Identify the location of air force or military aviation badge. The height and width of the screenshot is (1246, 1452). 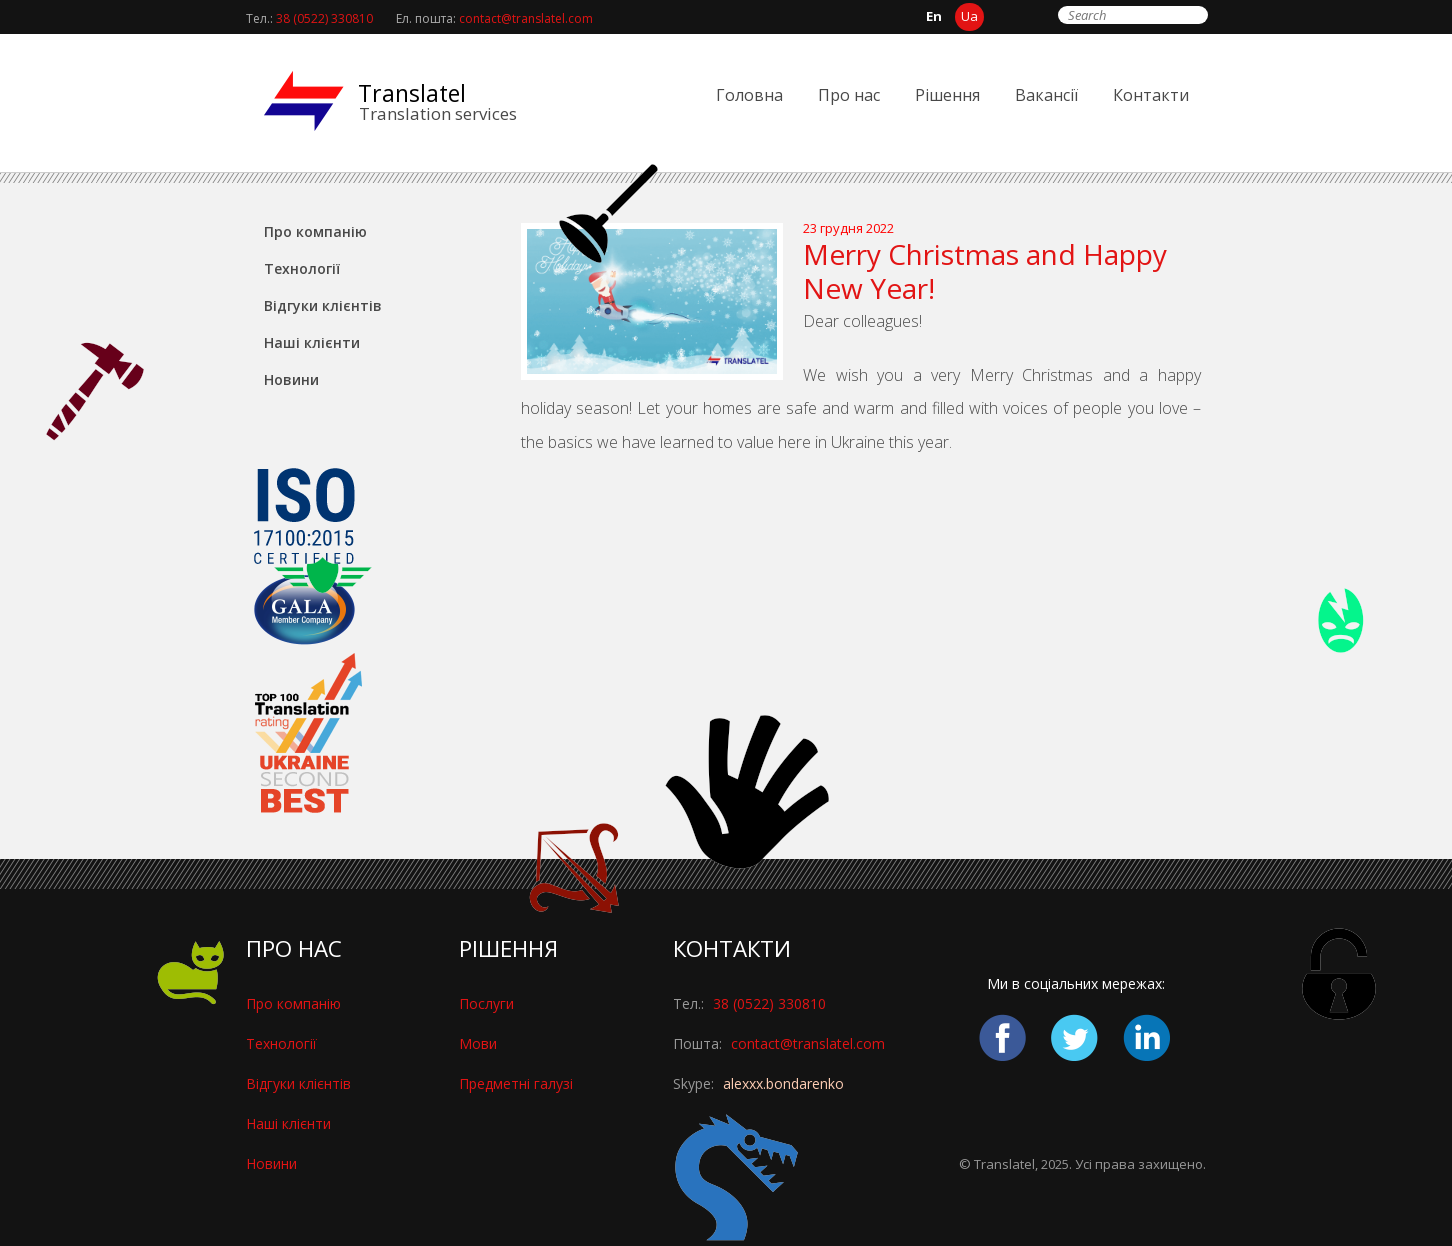
(323, 575).